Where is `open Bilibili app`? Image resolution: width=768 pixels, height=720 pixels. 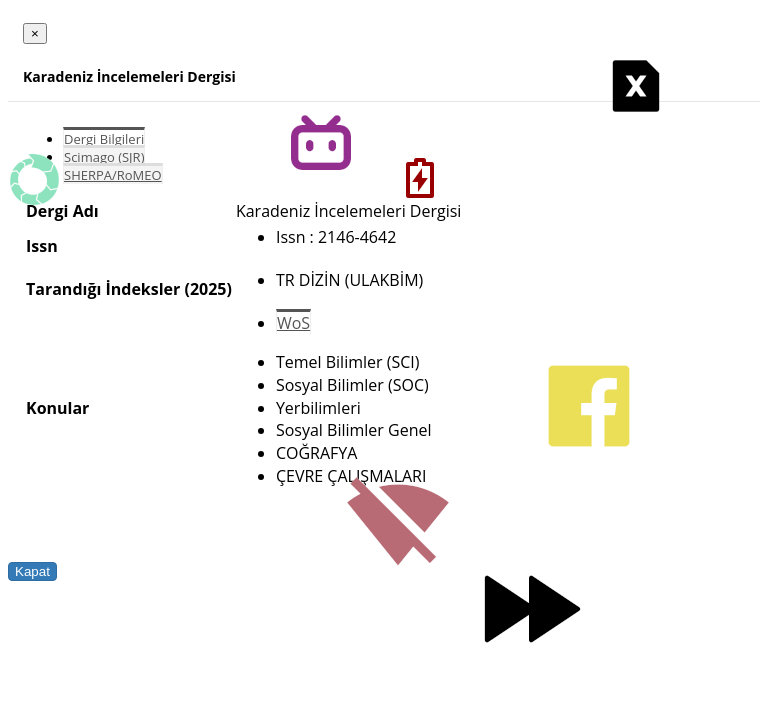
open Bilibili app is located at coordinates (321, 143).